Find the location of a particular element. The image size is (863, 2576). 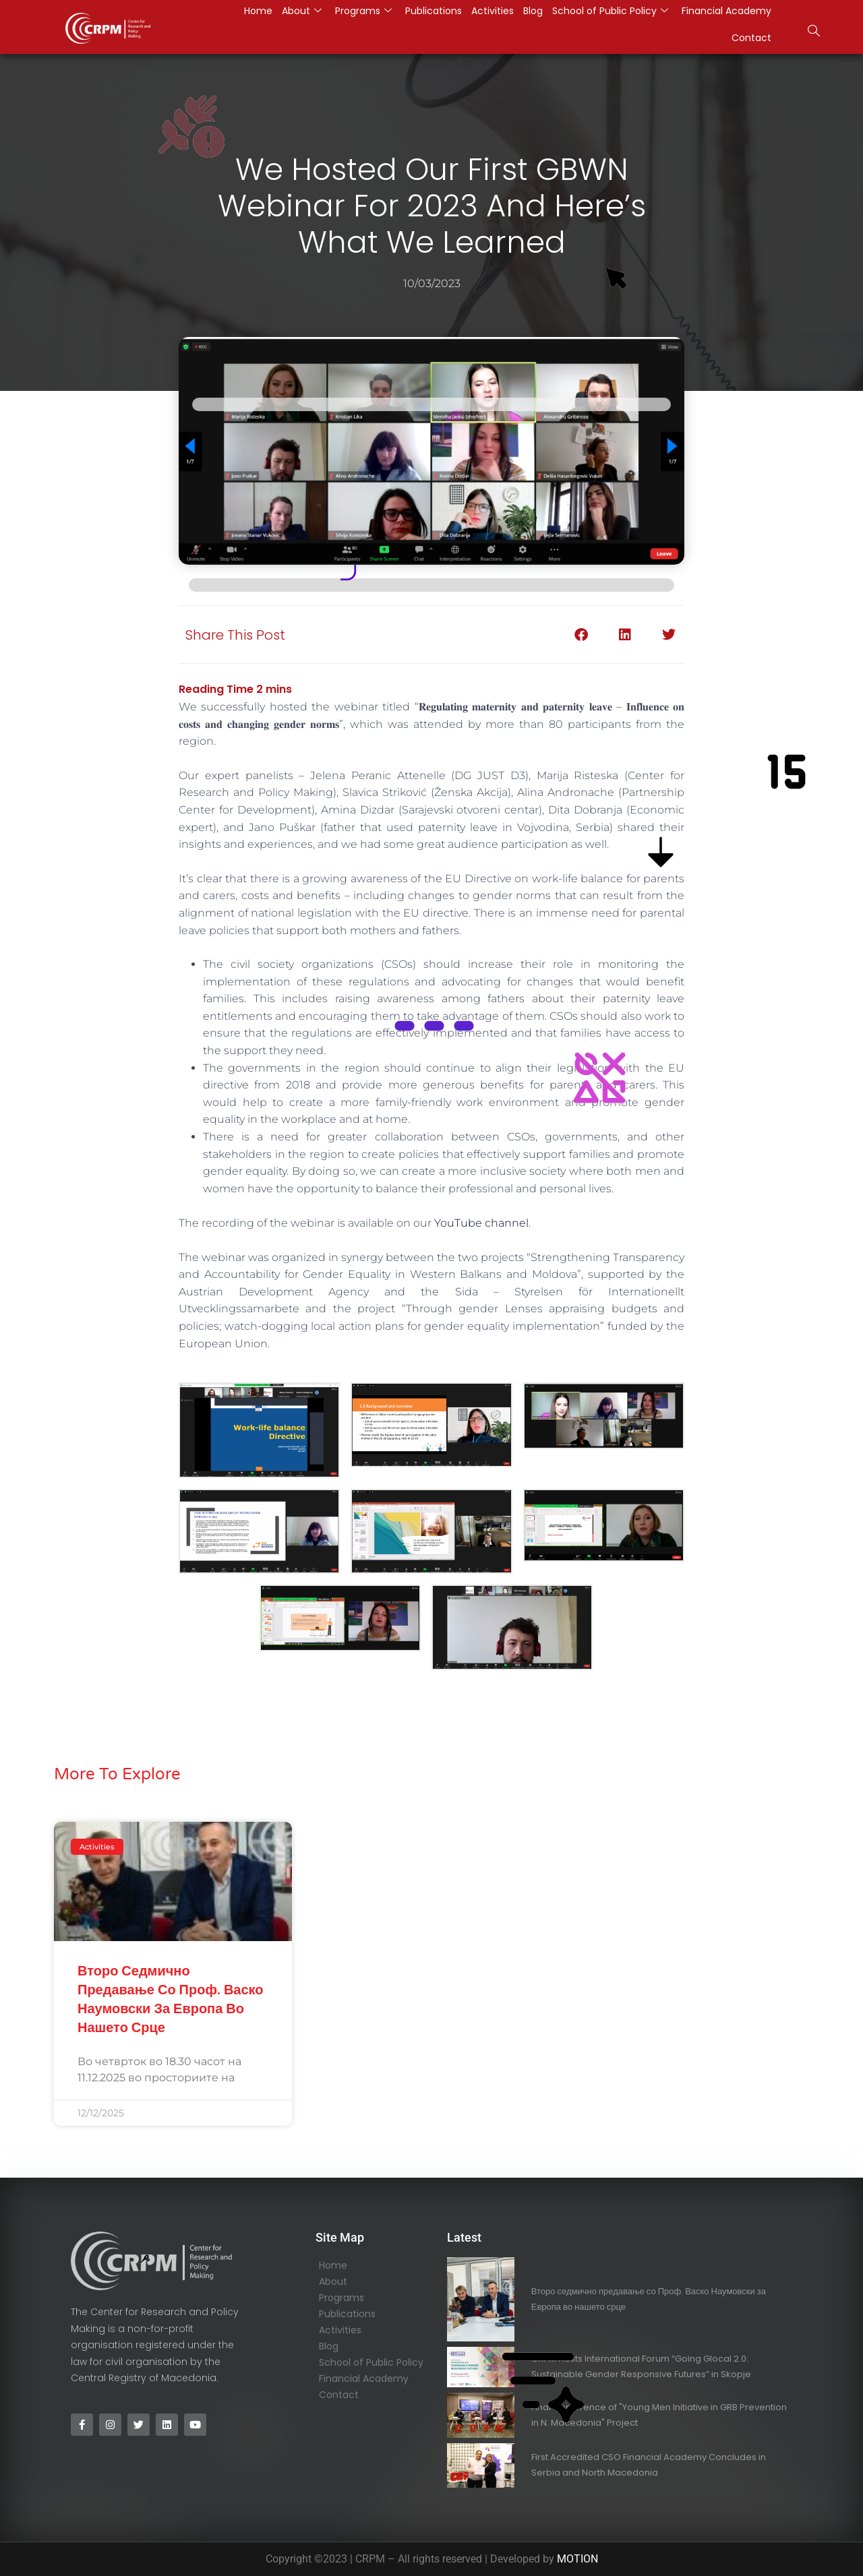

indicates 15 unread items or notifications is located at coordinates (785, 772).